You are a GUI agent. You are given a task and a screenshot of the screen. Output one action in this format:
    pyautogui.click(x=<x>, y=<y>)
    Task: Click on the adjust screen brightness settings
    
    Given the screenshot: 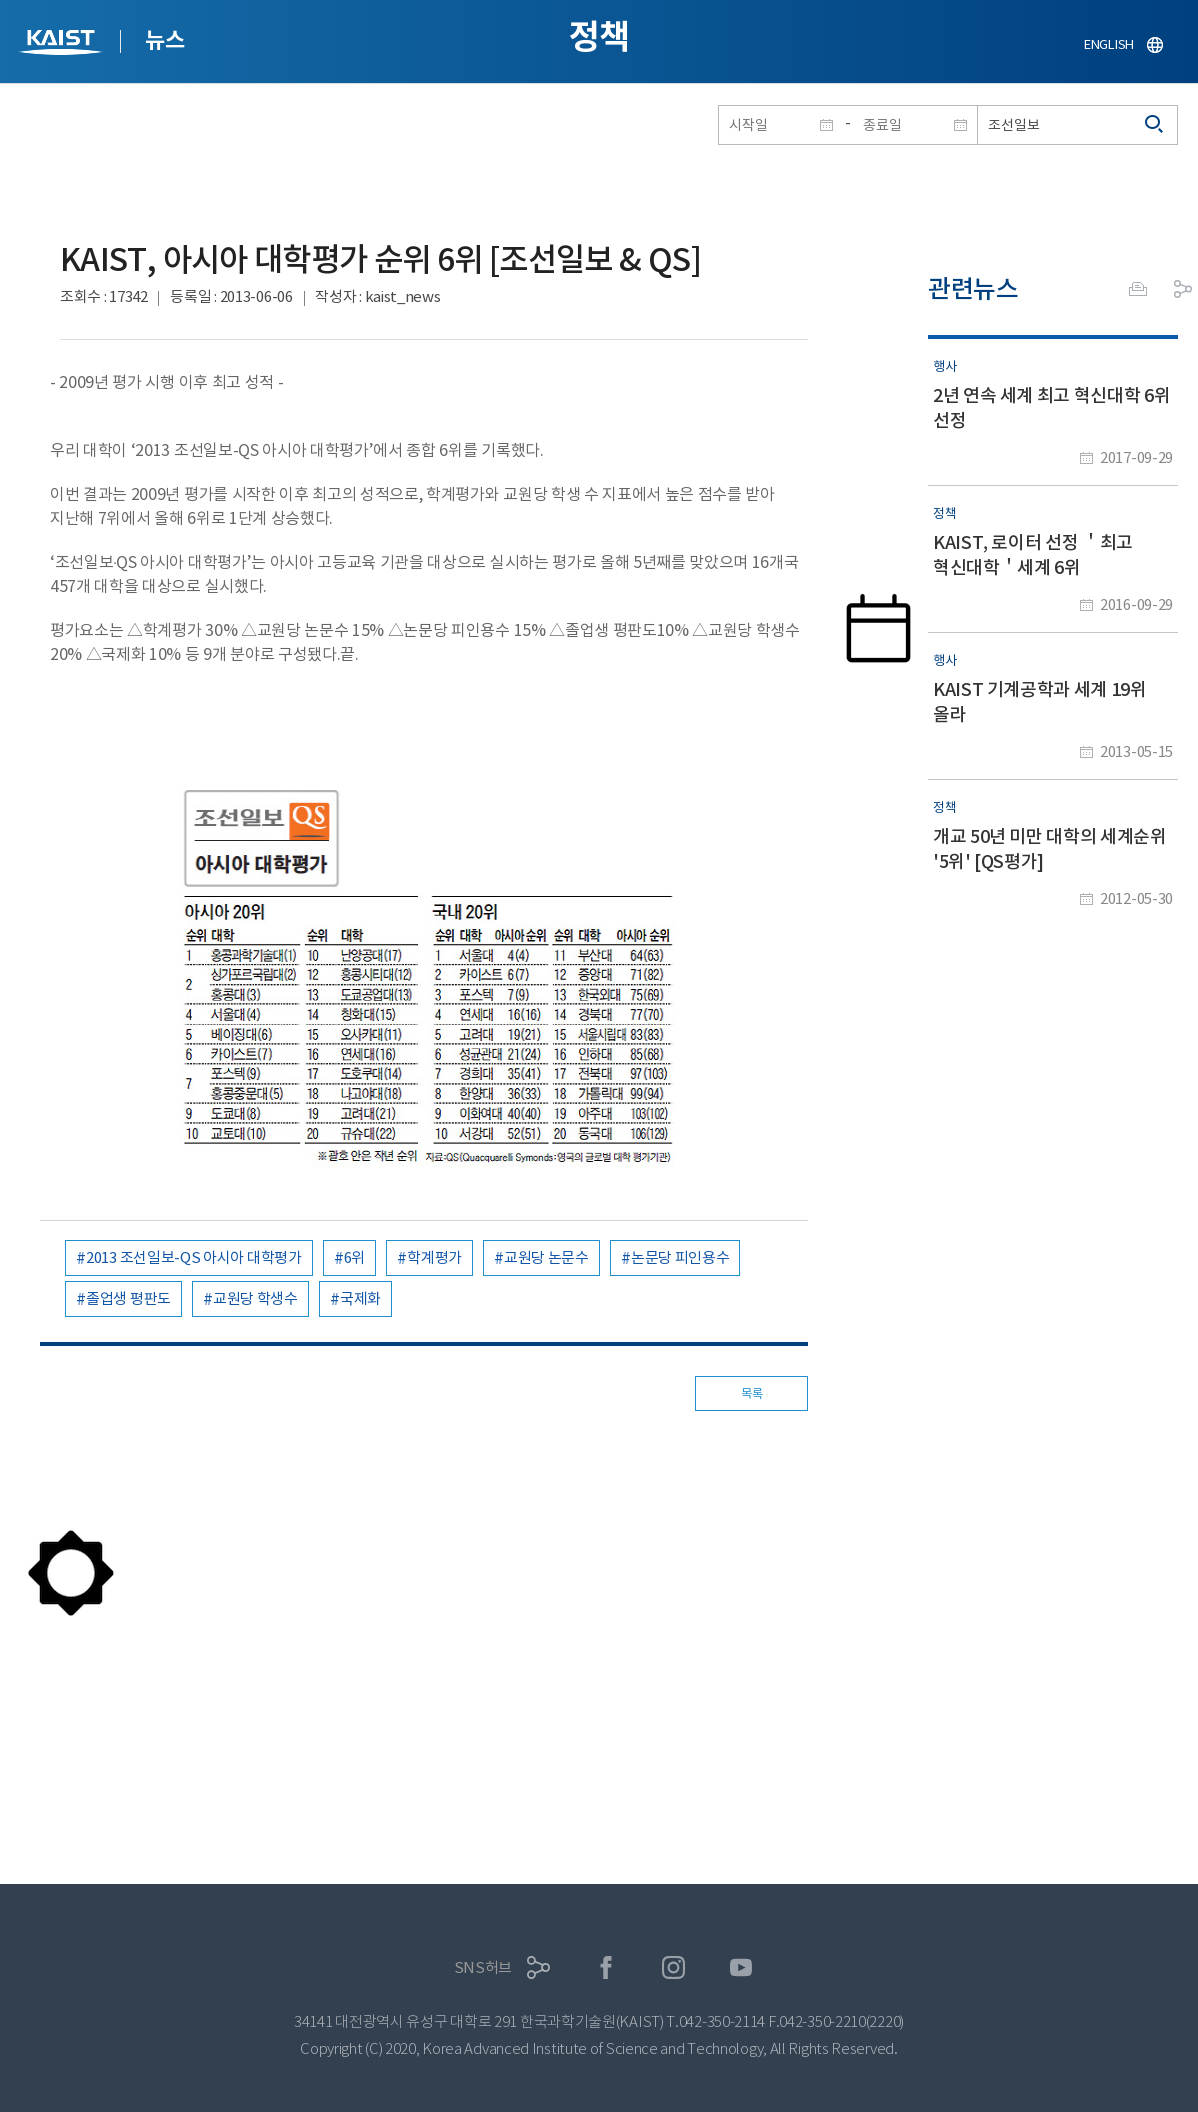 What is the action you would take?
    pyautogui.click(x=71, y=1573)
    